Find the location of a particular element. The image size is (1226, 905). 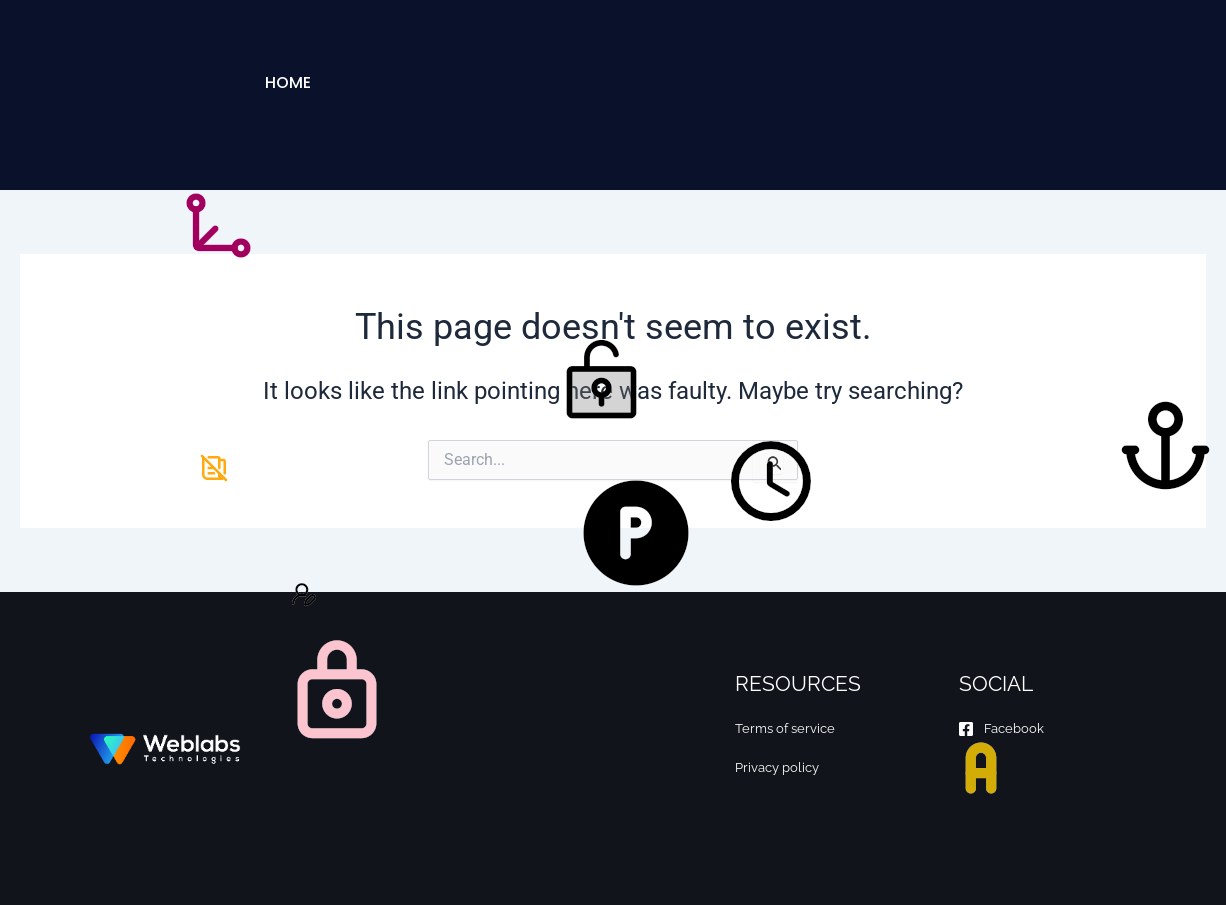

adjust 3d scale or dimensions is located at coordinates (218, 225).